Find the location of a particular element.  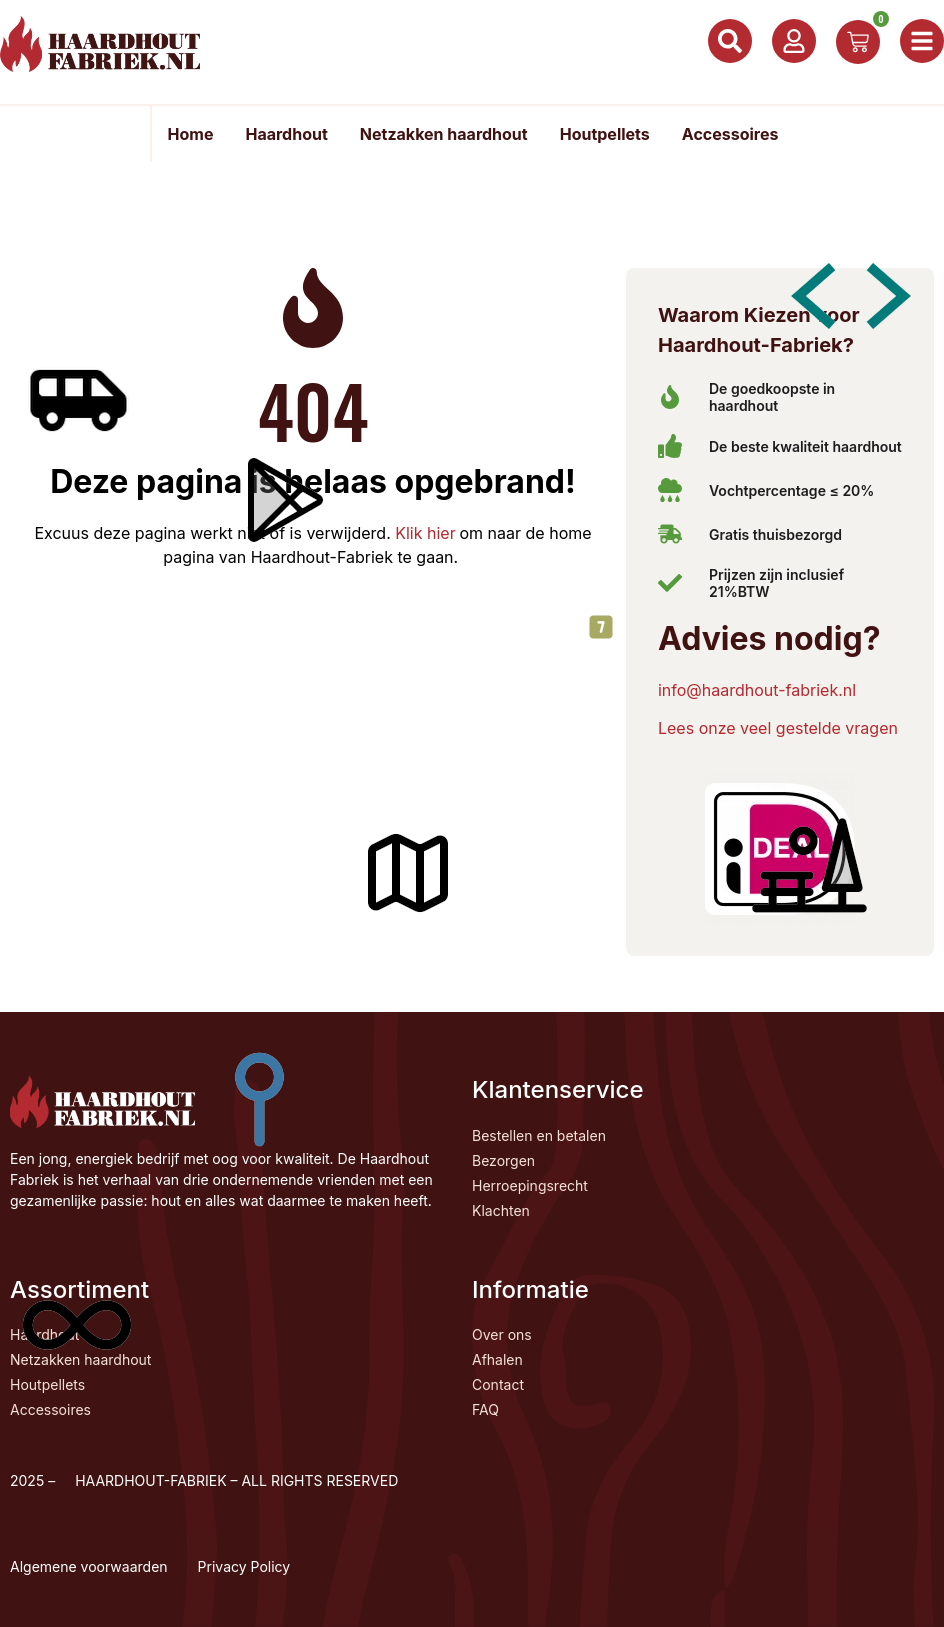

view or edit source code is located at coordinates (851, 296).